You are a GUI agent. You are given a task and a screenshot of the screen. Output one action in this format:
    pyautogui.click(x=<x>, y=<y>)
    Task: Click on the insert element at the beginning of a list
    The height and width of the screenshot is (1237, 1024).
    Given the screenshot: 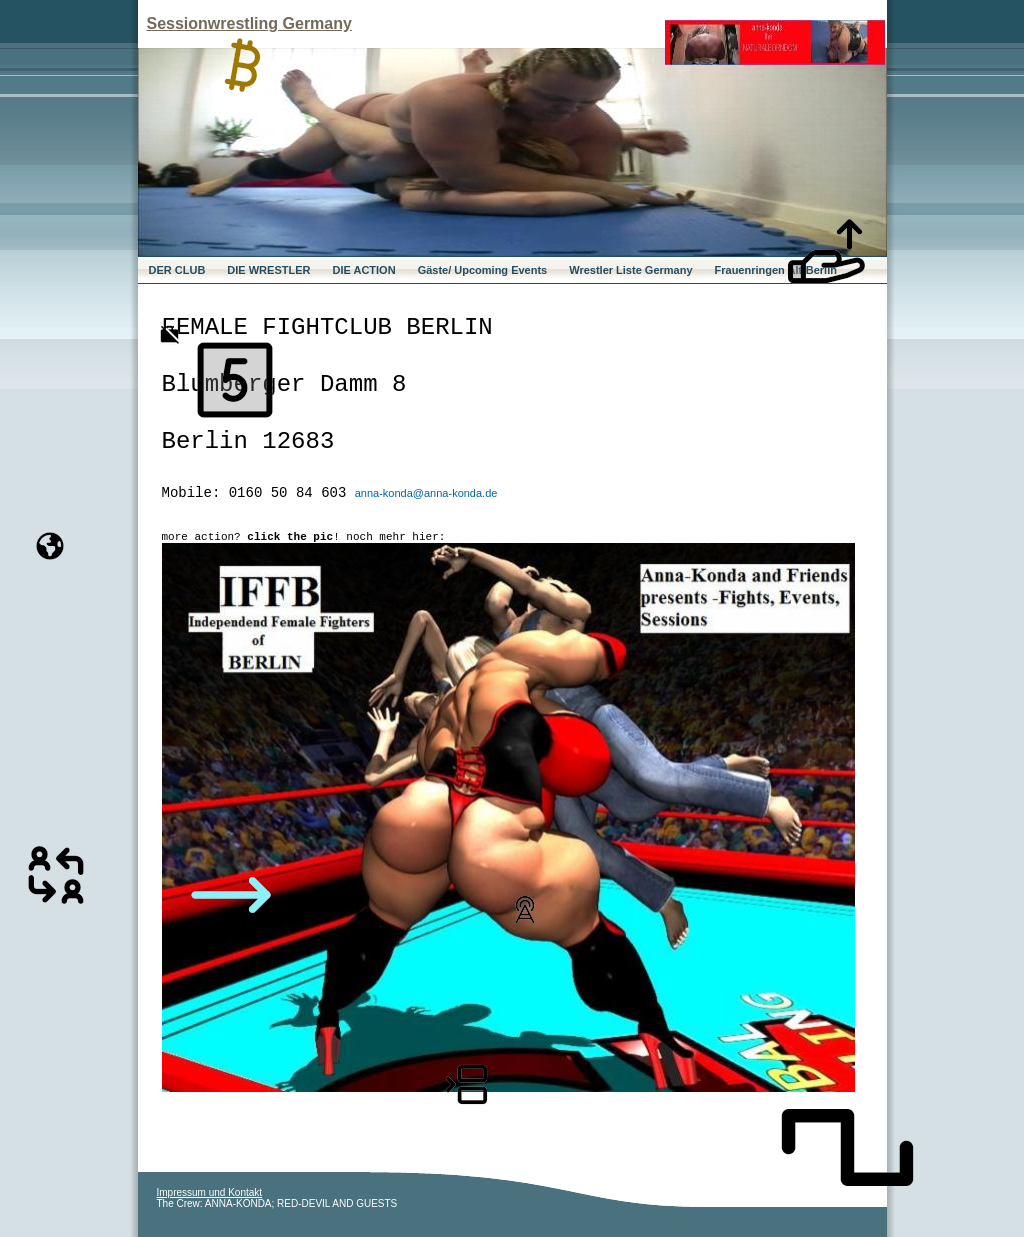 What is the action you would take?
    pyautogui.click(x=467, y=1084)
    